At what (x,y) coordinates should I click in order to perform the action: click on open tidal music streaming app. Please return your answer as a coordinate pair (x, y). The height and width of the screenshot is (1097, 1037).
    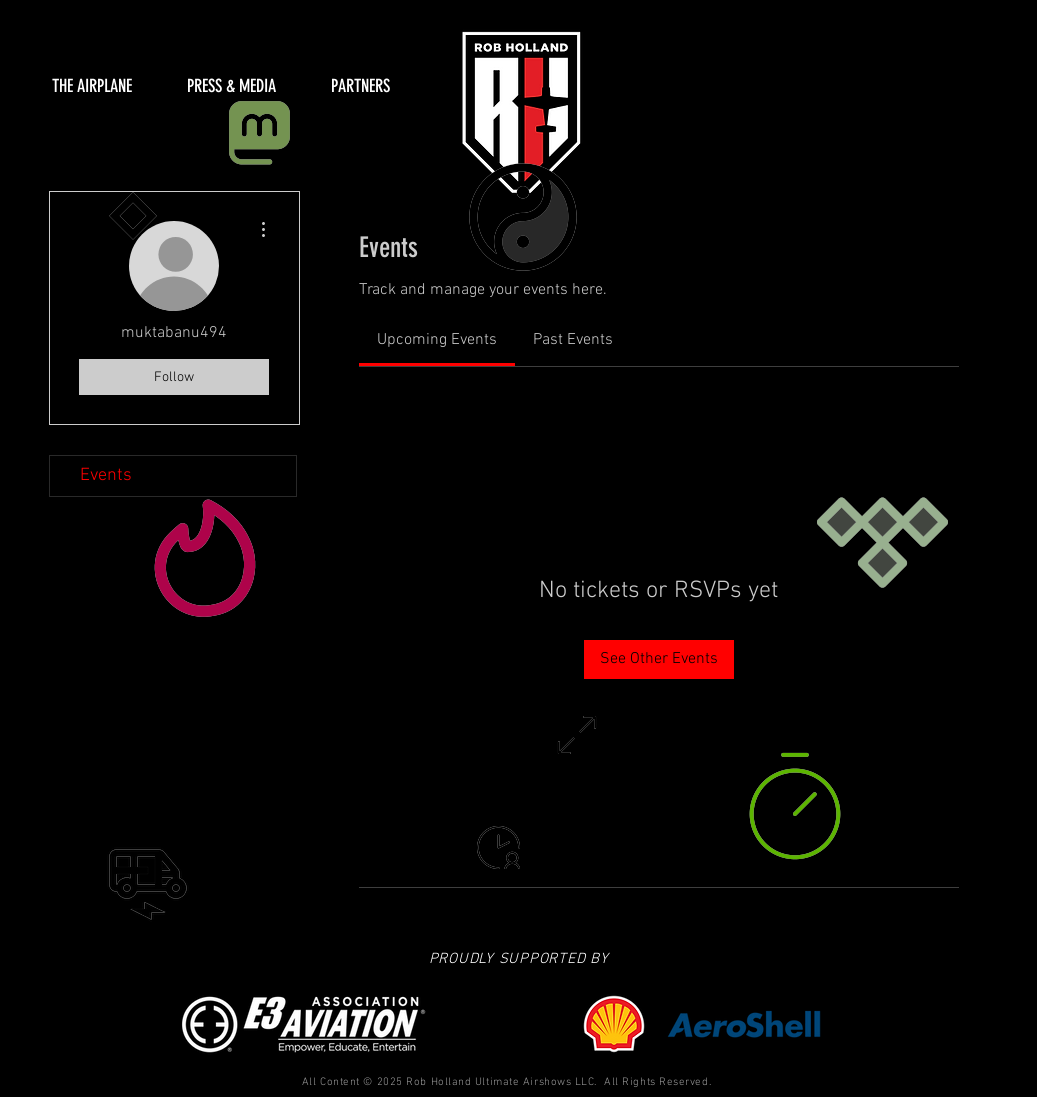
    Looking at the image, I should click on (882, 538).